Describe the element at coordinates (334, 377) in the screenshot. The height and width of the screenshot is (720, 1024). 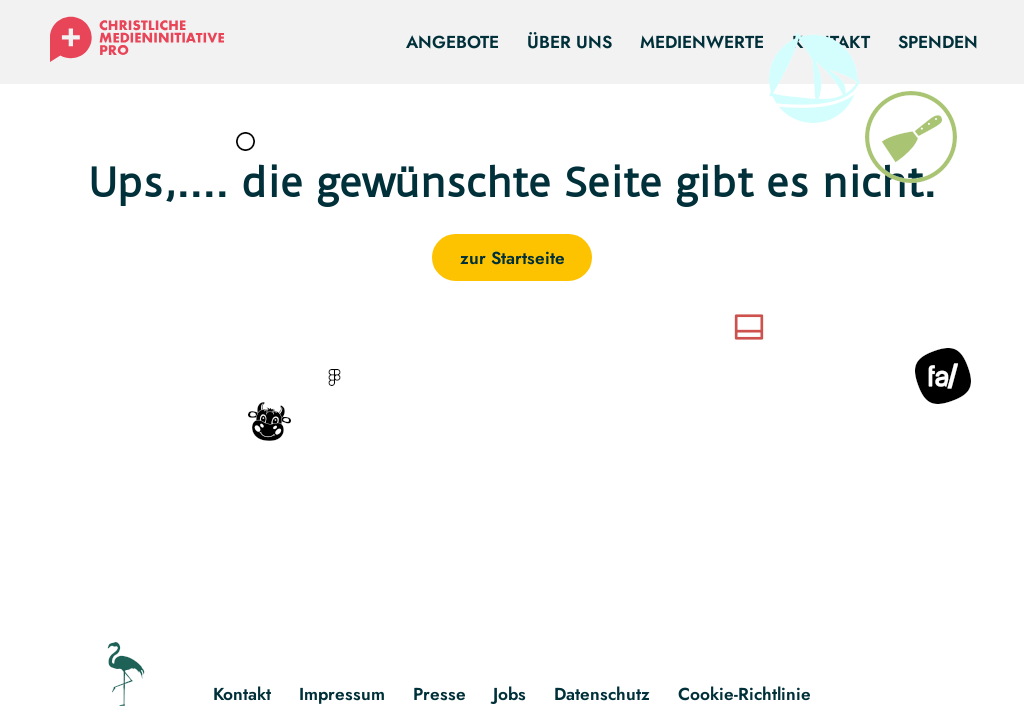
I see `open Figma design file` at that location.